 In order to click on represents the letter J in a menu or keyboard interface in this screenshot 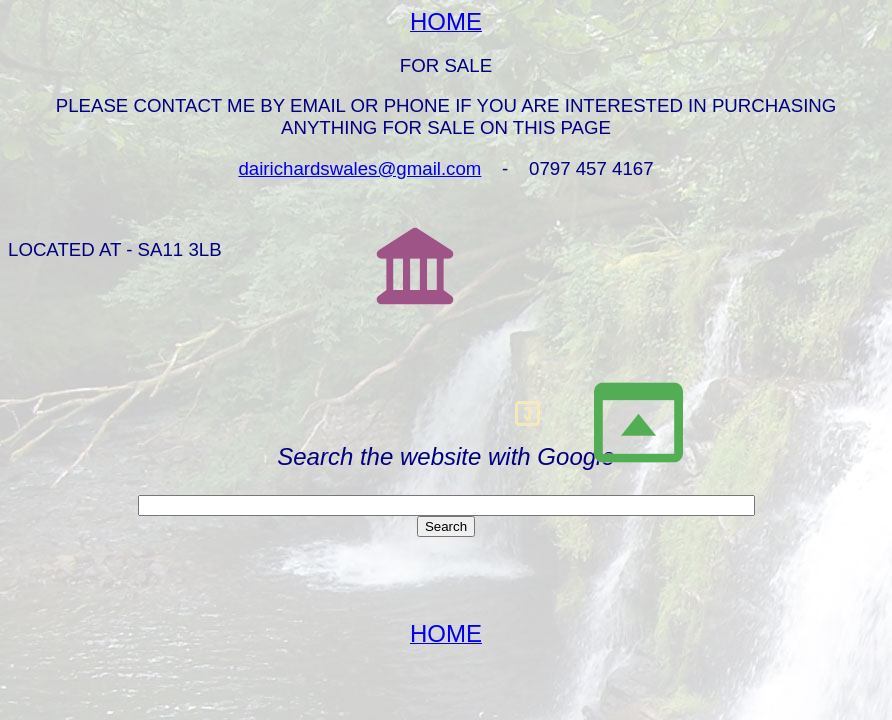, I will do `click(527, 413)`.